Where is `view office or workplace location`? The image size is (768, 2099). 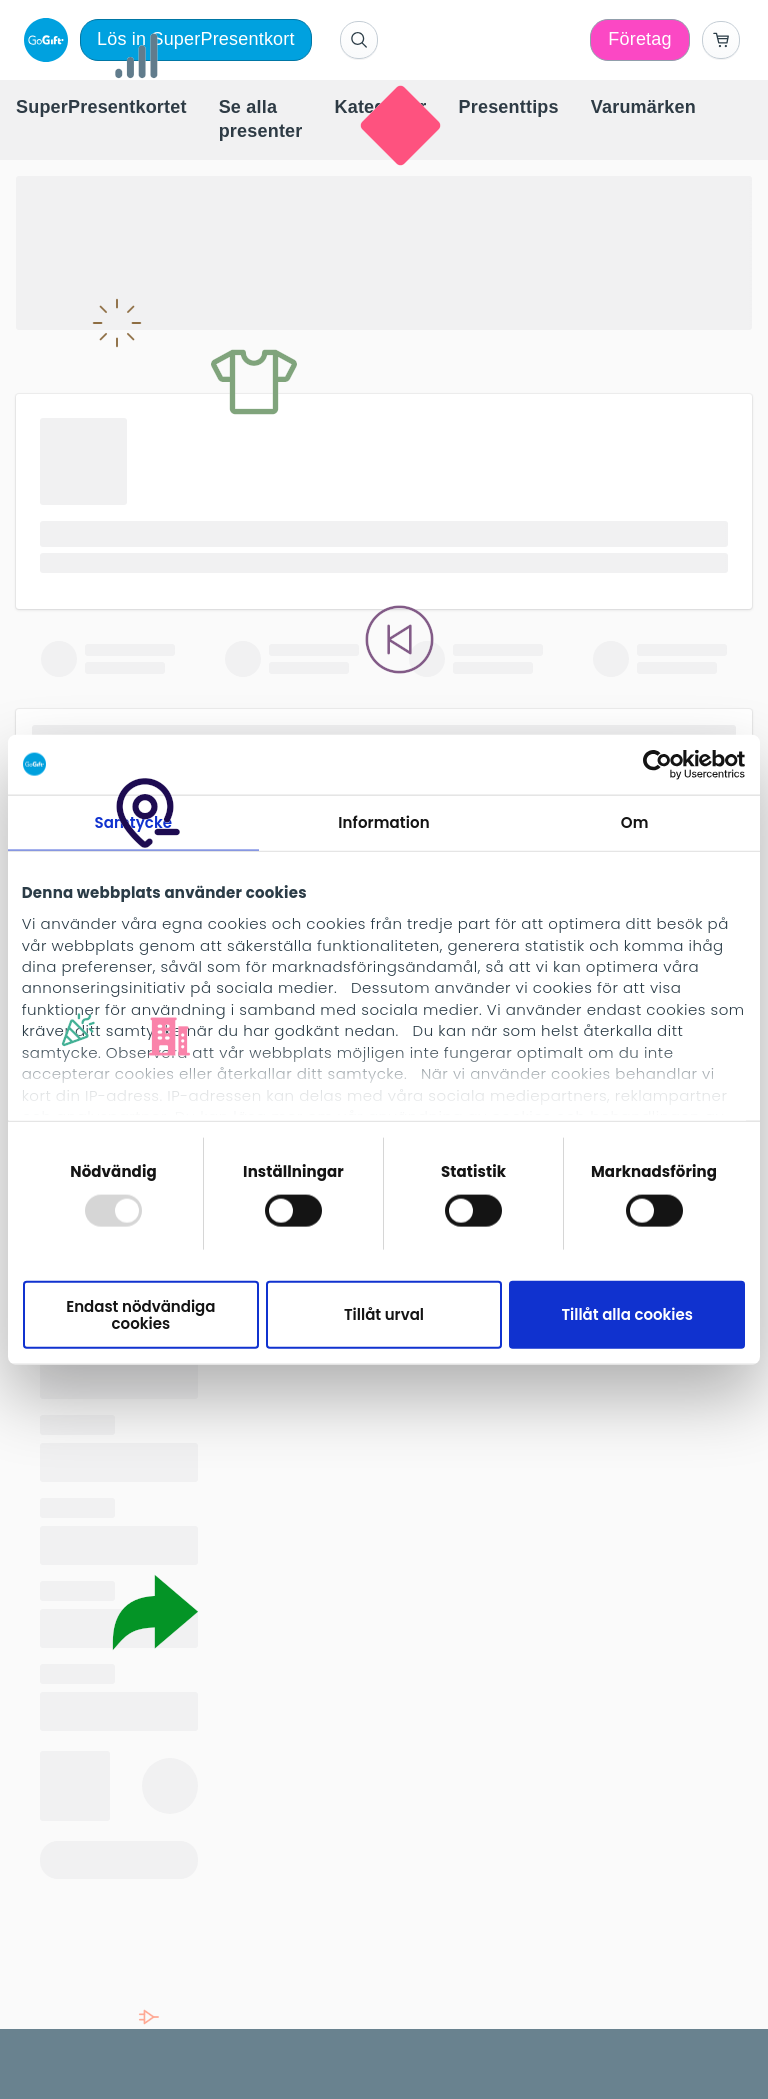
view office or workplace location is located at coordinates (169, 1036).